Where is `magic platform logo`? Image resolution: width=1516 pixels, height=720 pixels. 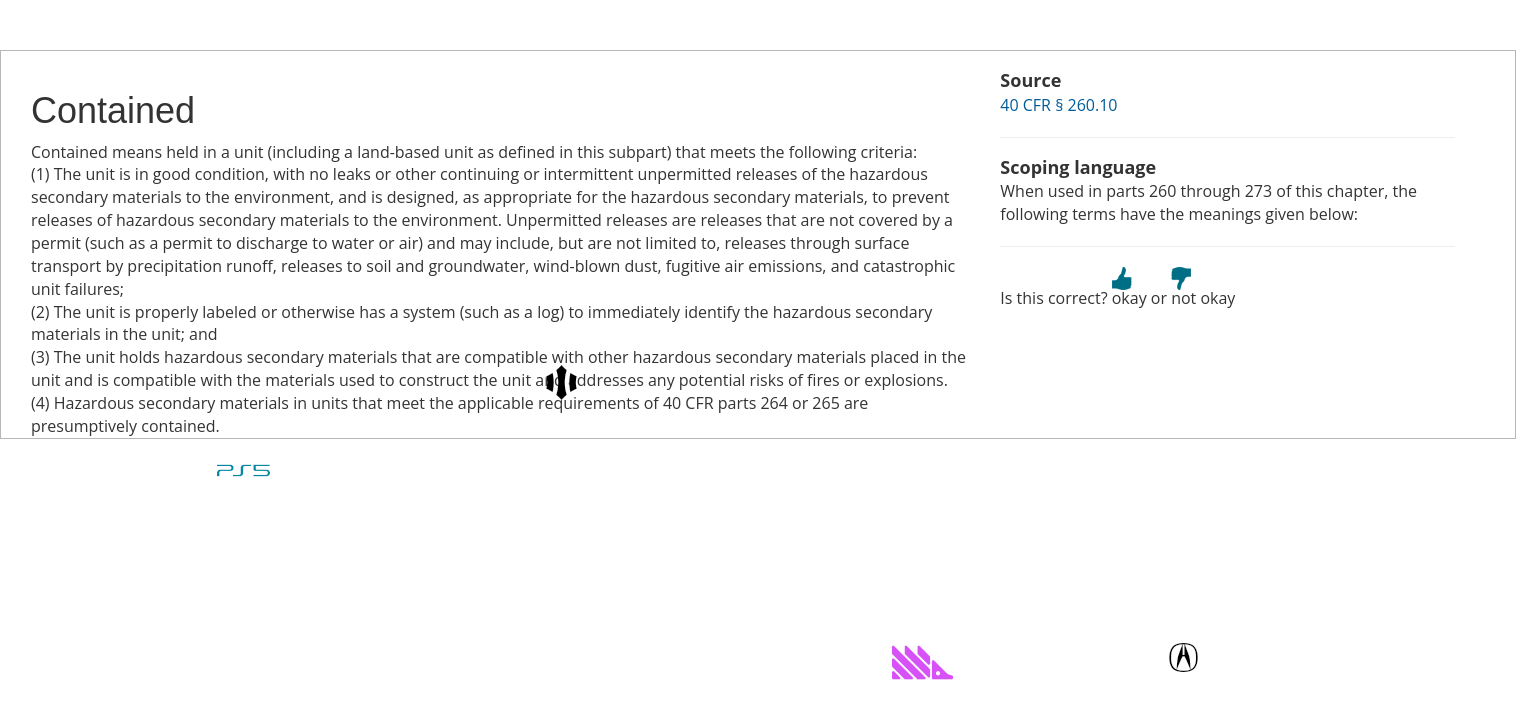
magic platform logo is located at coordinates (561, 382).